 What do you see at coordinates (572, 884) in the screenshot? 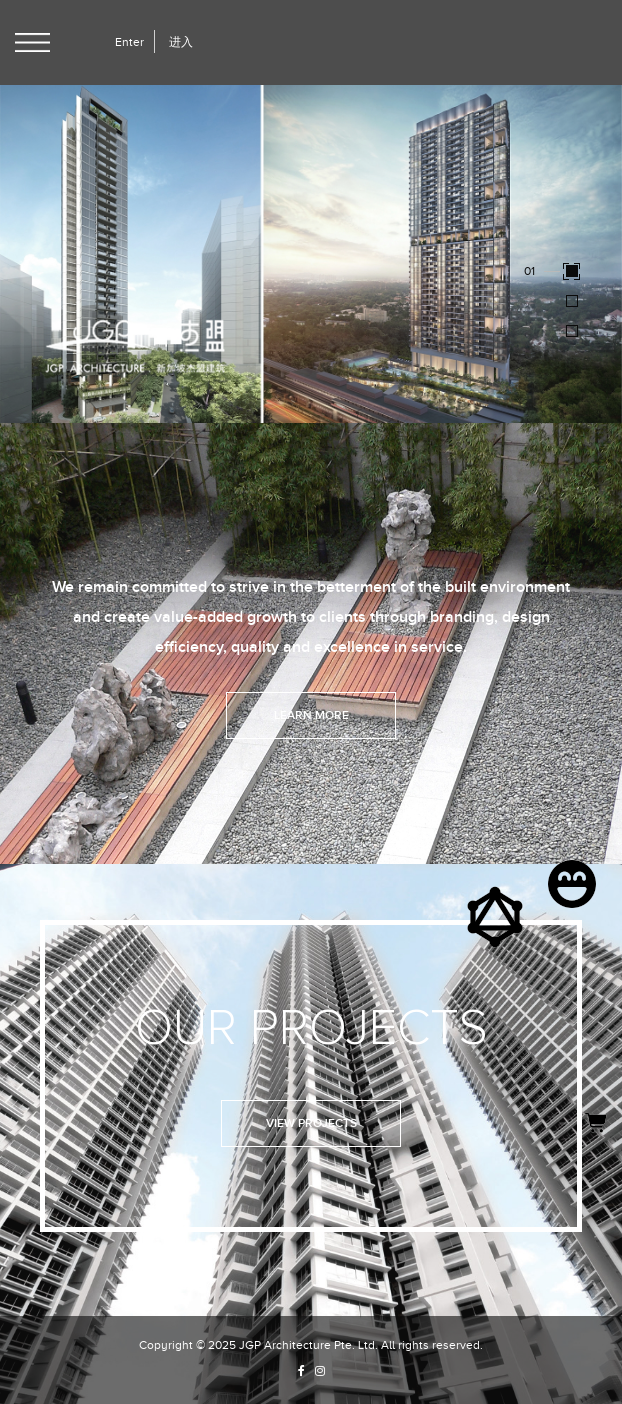
I see `add a laughing emoji reaction` at bounding box center [572, 884].